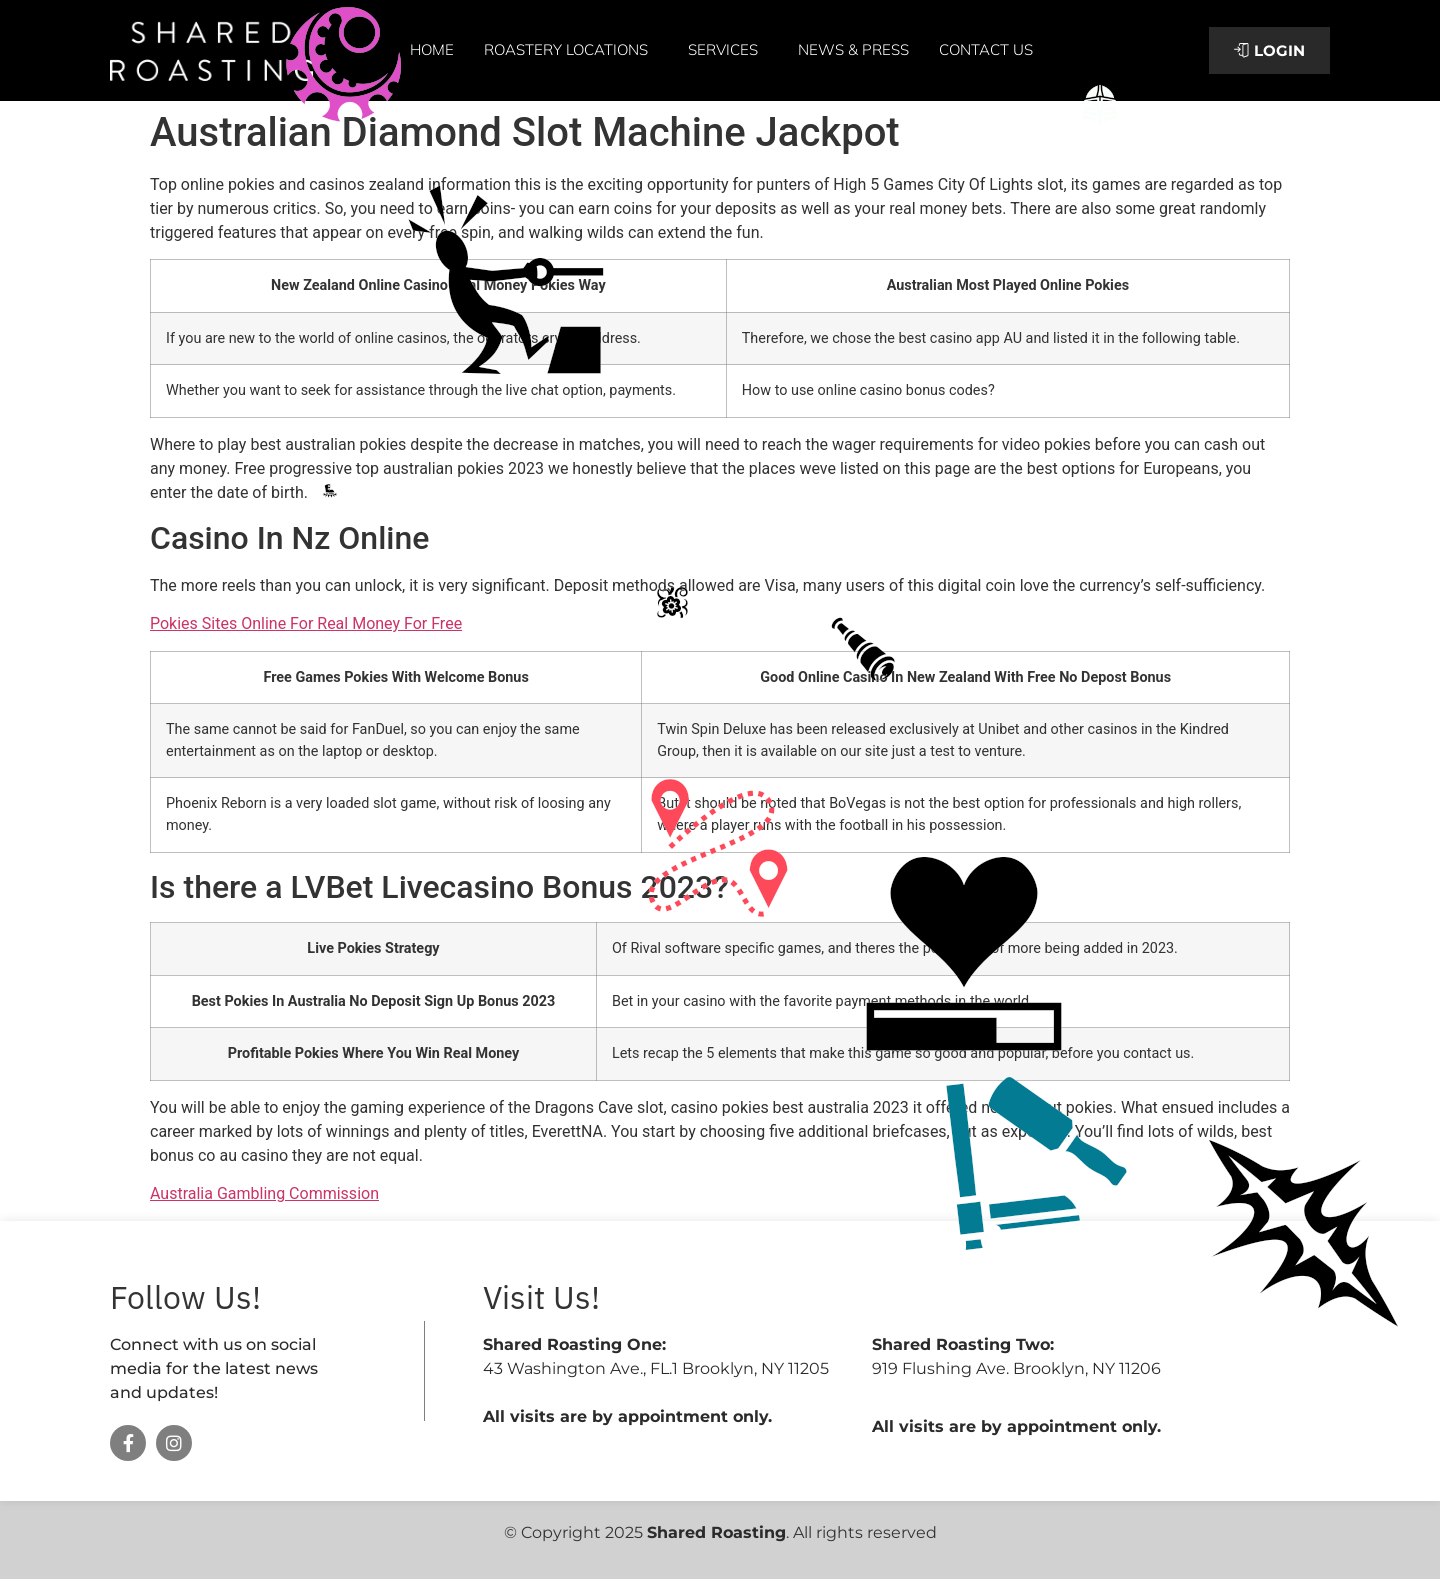  What do you see at coordinates (1303, 1233) in the screenshot?
I see `indicates damage or injury status in a game` at bounding box center [1303, 1233].